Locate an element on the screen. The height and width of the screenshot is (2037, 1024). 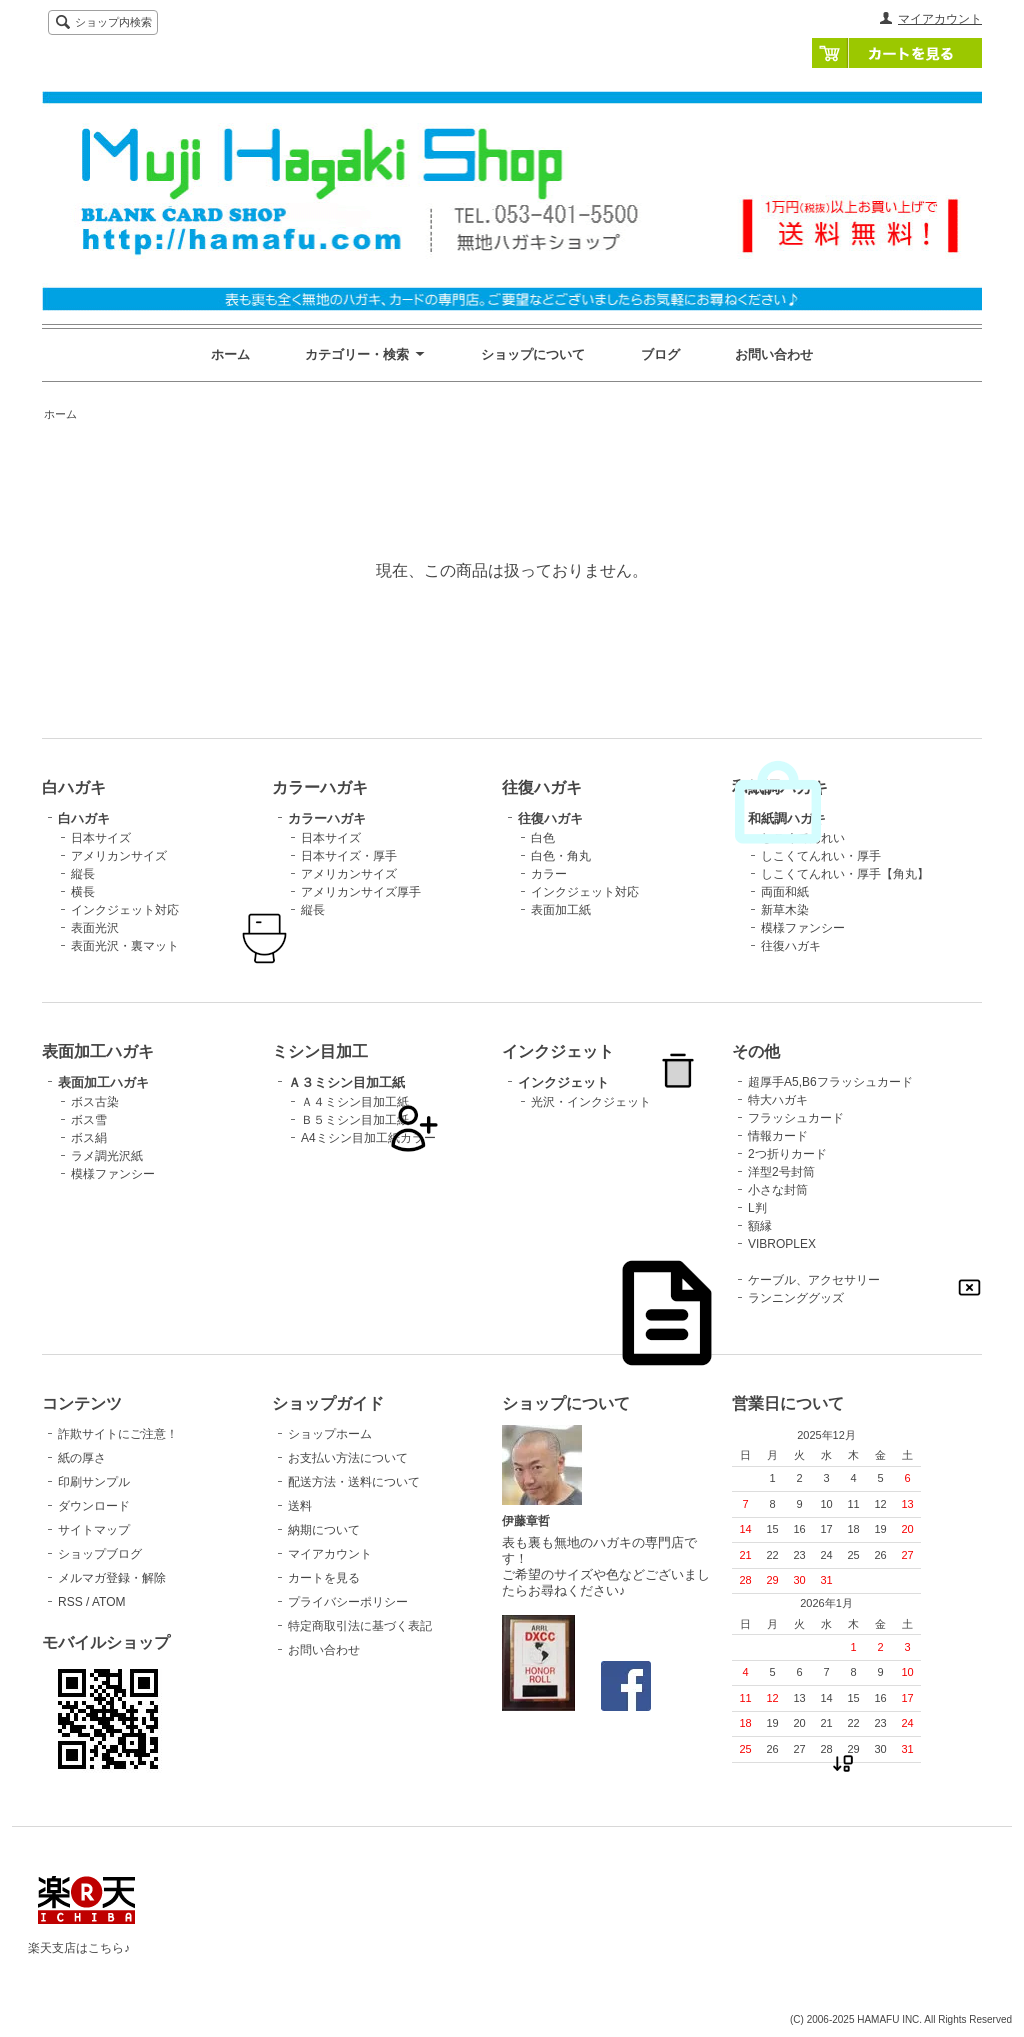
sort items from smallest to largest is located at coordinates (842, 1763).